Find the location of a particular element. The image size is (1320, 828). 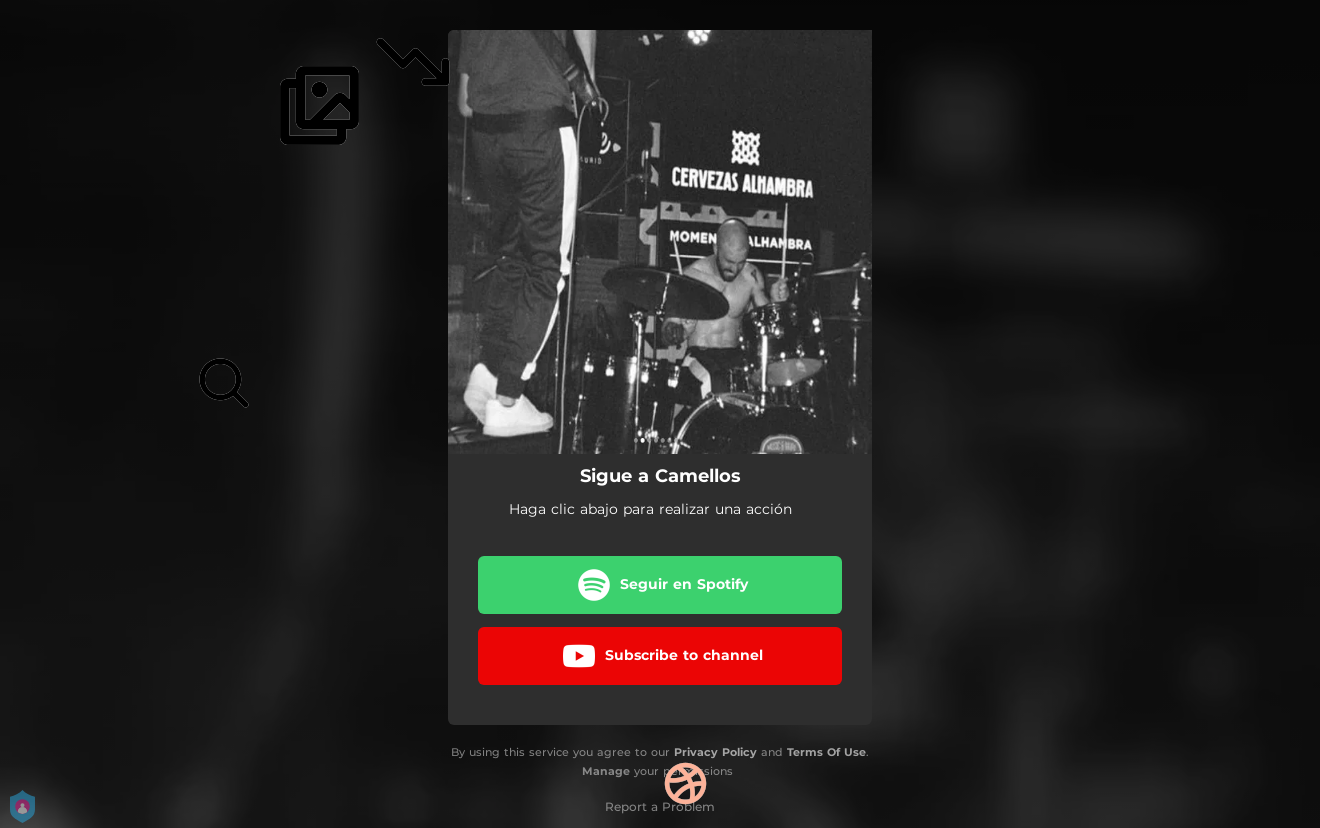

view photo gallery is located at coordinates (319, 105).